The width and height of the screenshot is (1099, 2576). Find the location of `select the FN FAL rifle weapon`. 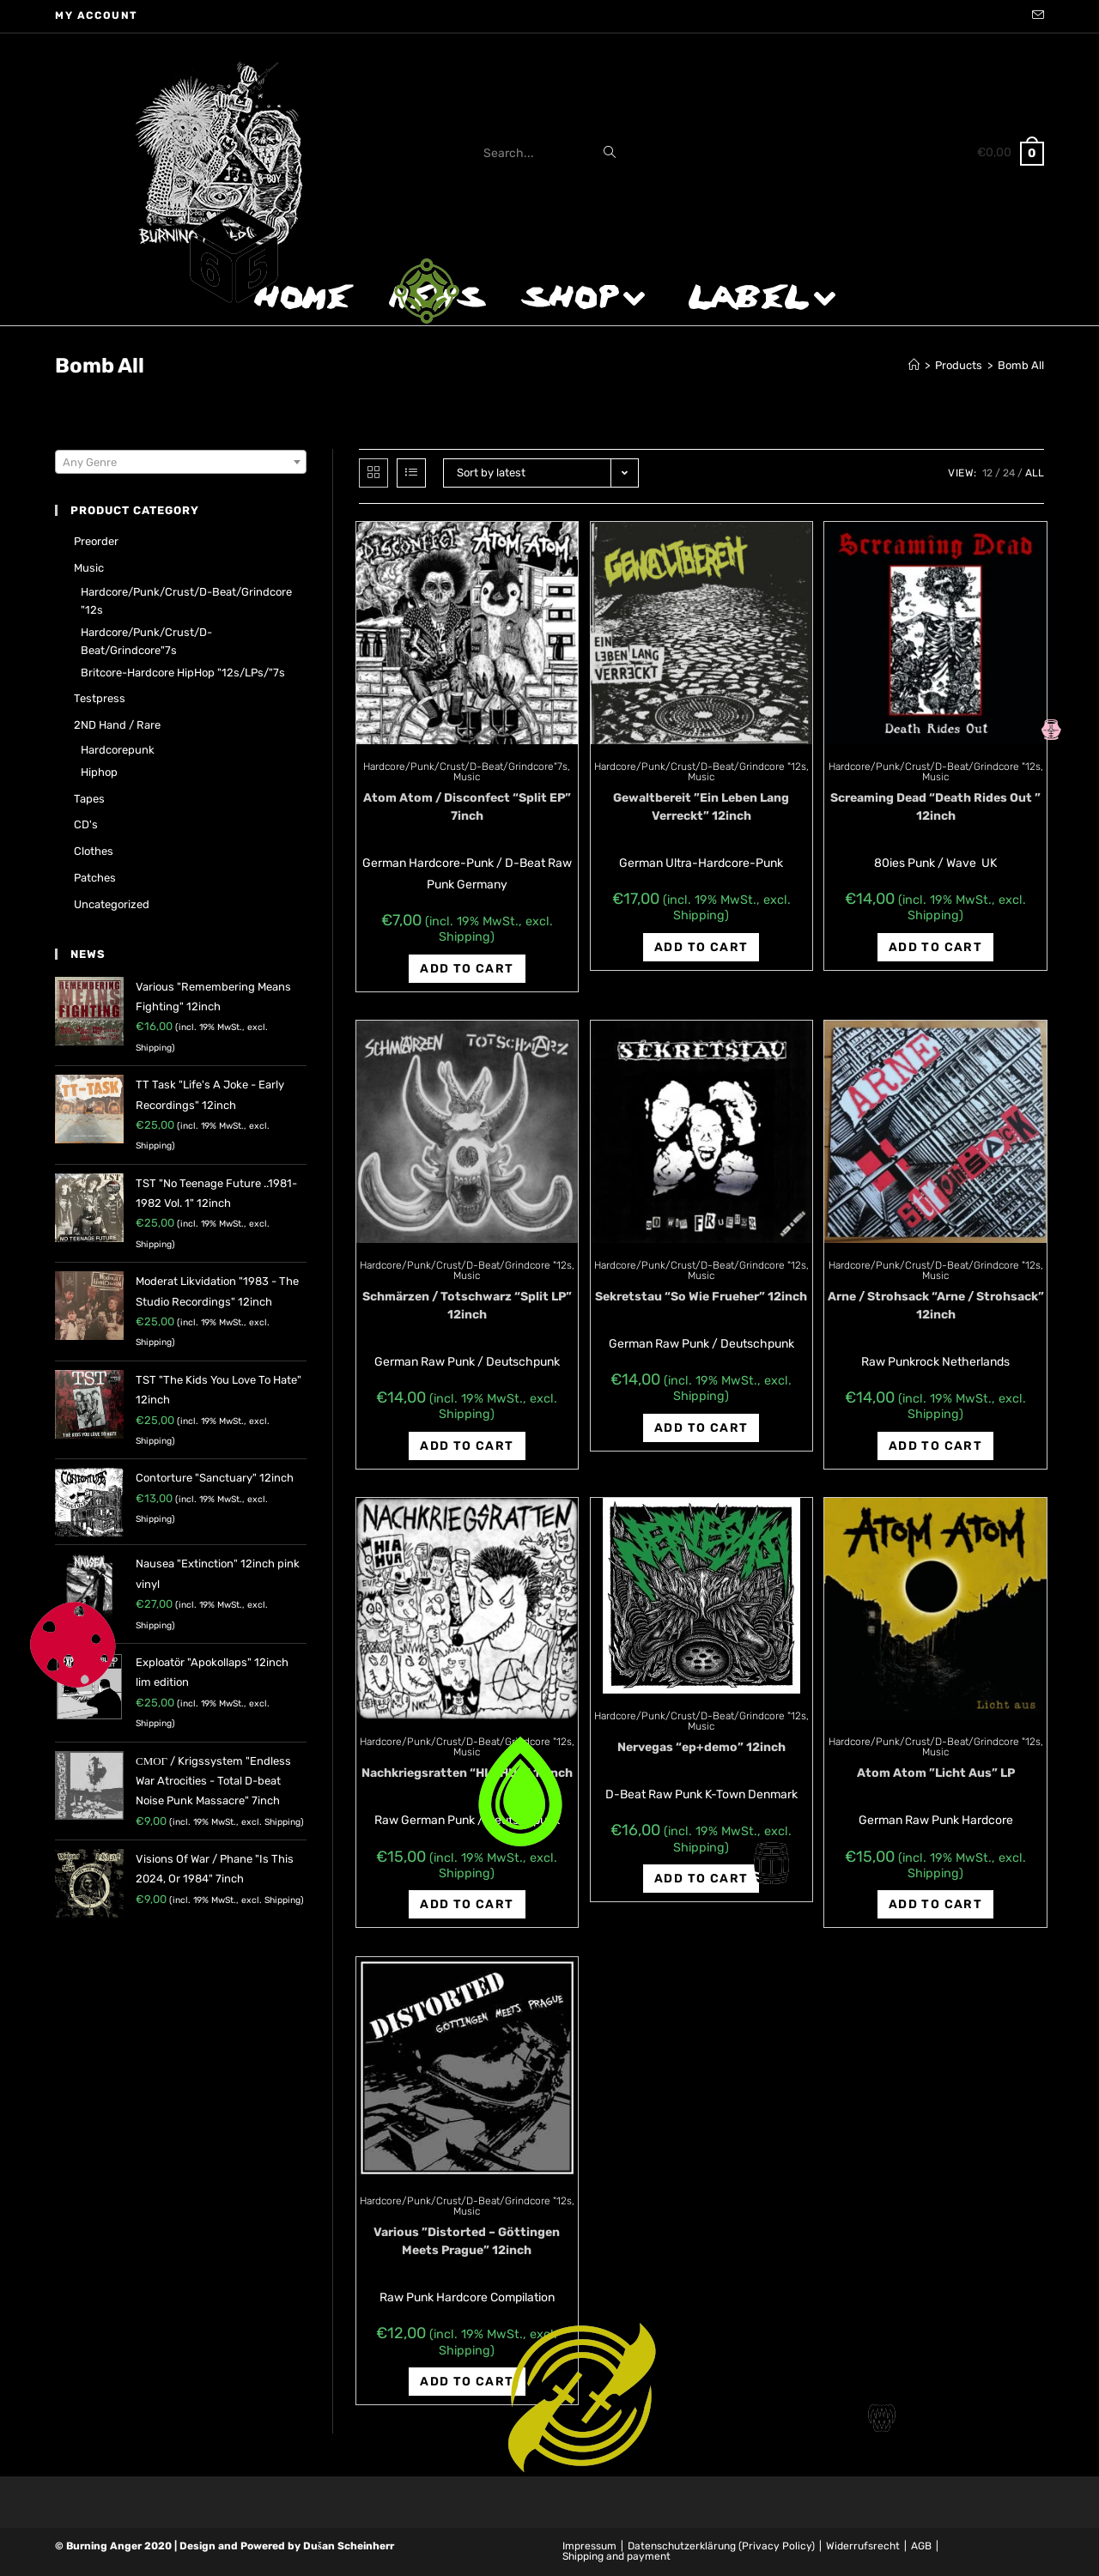

select the FN FAL rifle weapon is located at coordinates (258, 82).